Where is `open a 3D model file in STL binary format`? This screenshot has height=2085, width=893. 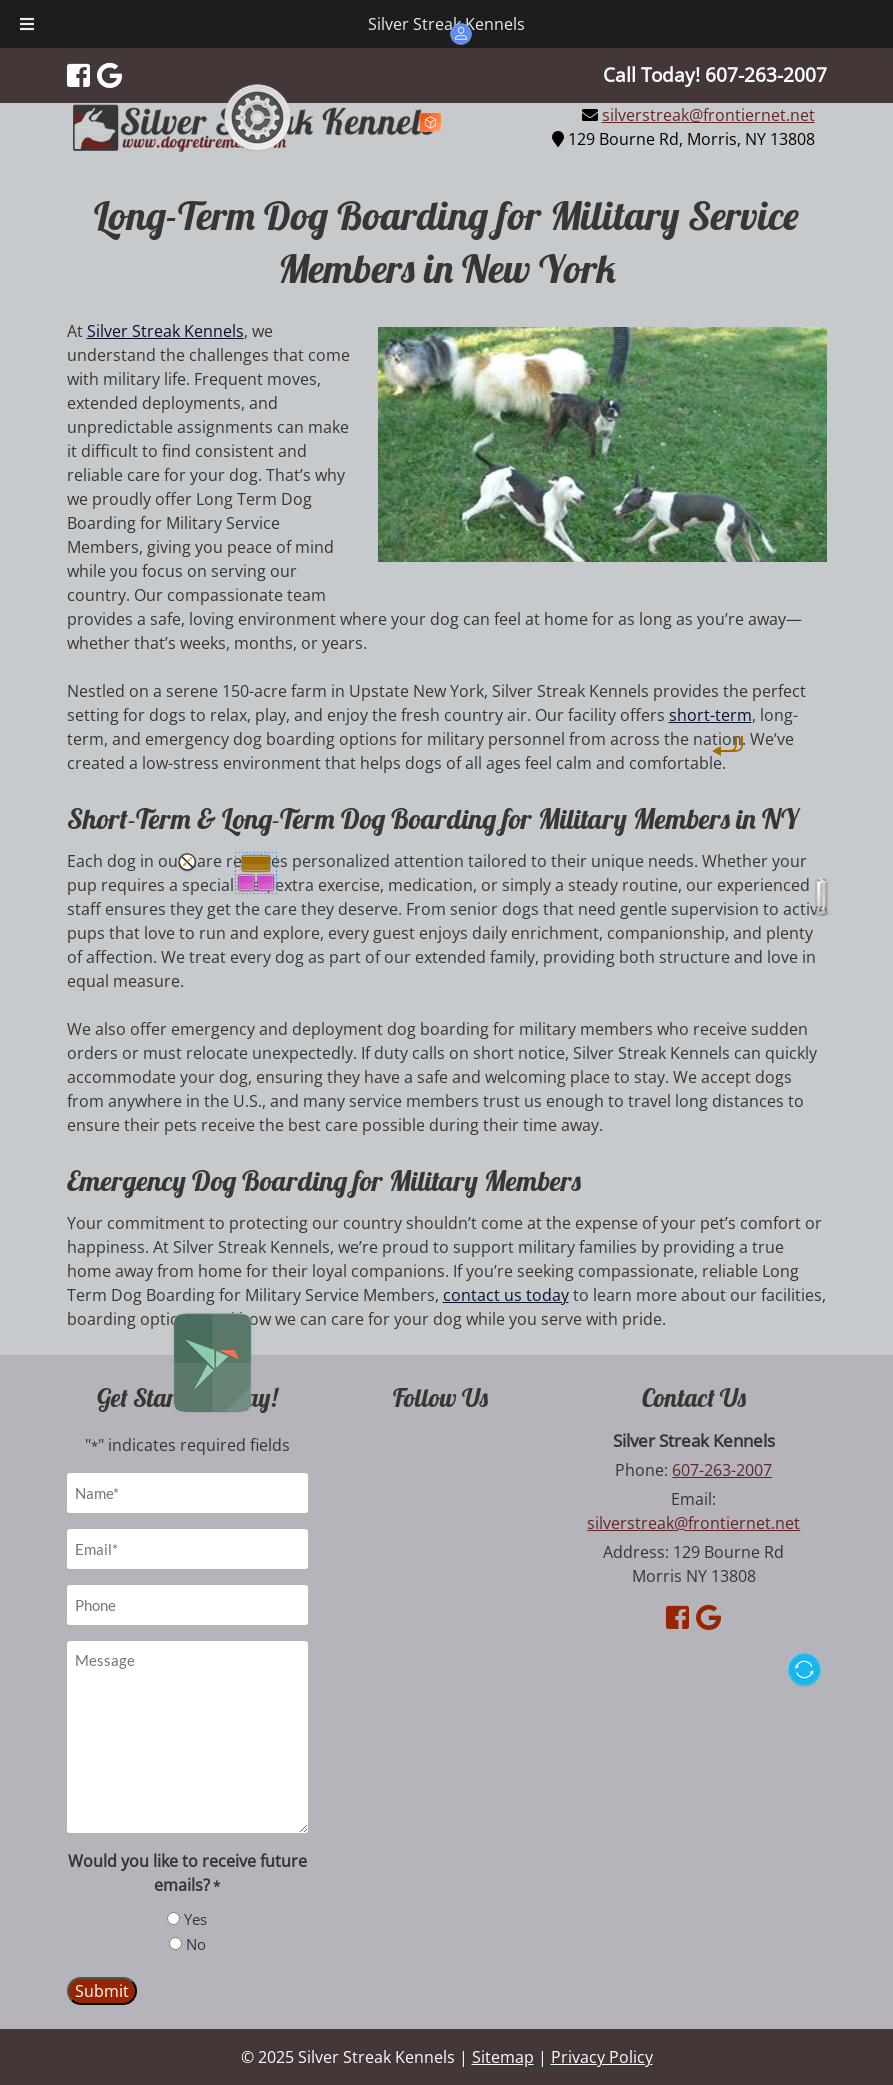 open a 3D model file in STL binary format is located at coordinates (430, 121).